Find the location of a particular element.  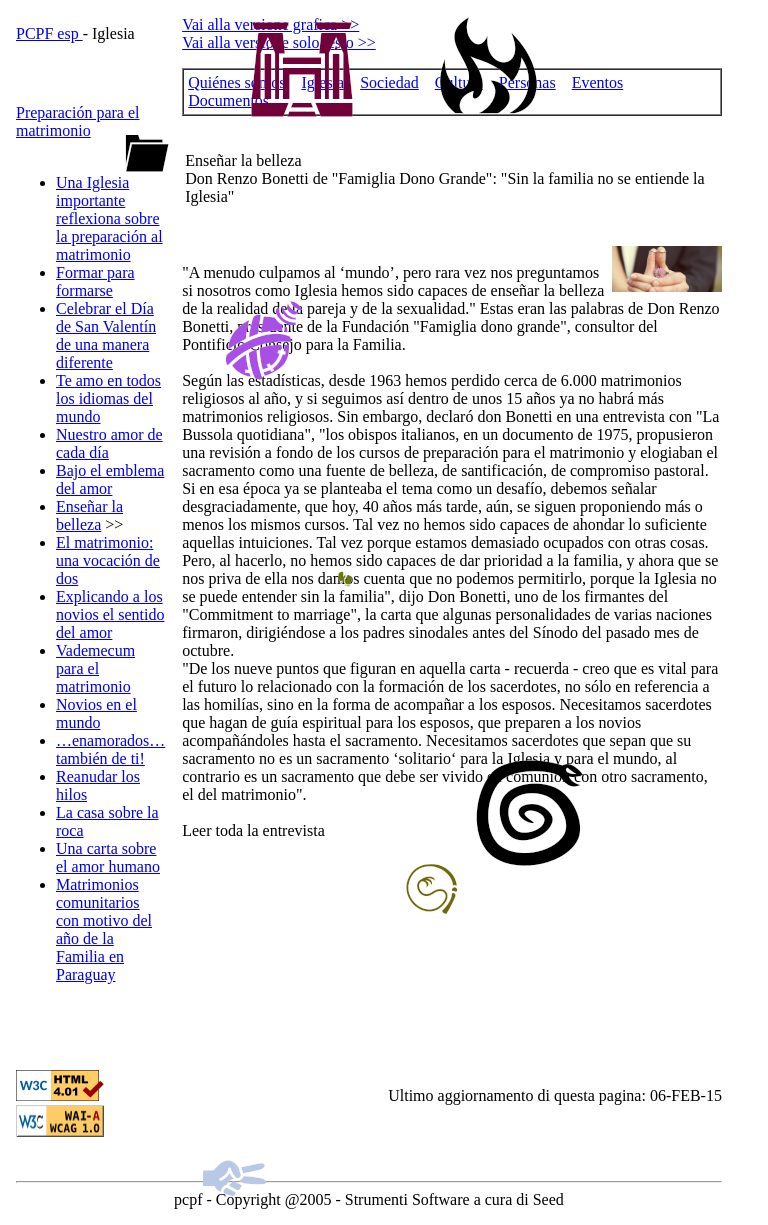

scissors gesture in rock-paper-scissors game is located at coordinates (235, 1174).